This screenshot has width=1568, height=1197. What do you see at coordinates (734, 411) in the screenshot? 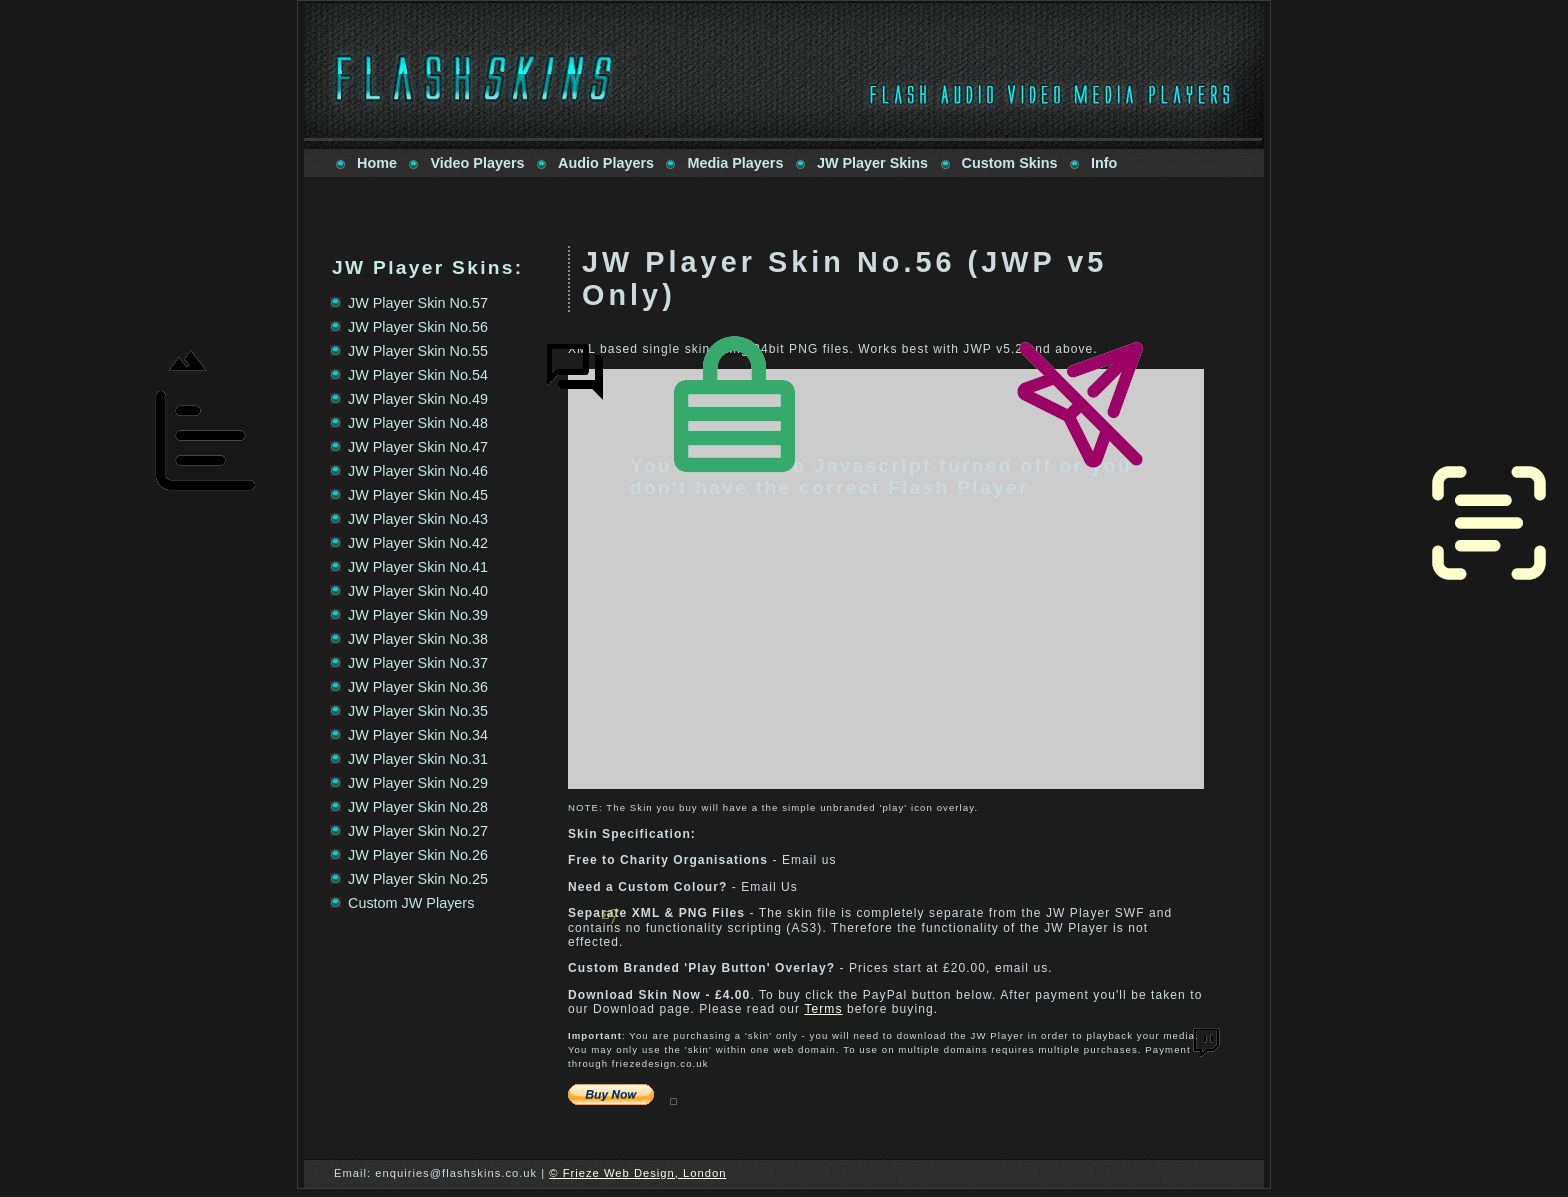
I see `indicates a secure or locked item` at bounding box center [734, 411].